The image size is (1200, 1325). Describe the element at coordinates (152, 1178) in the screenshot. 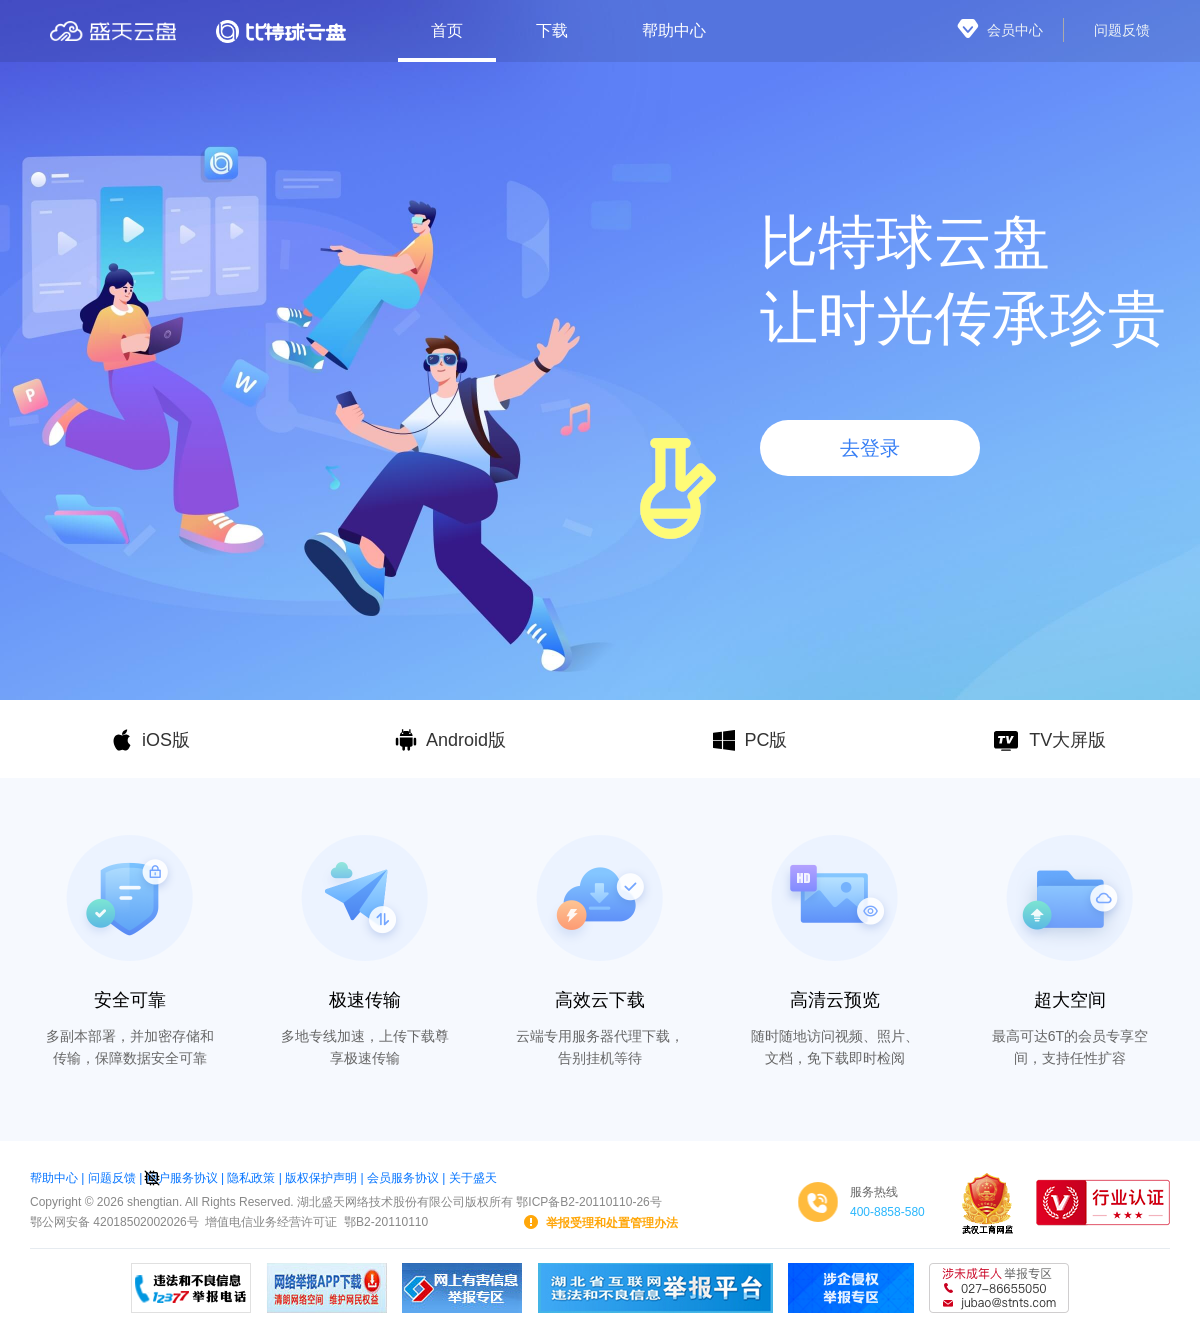

I see `indicates processor or CPU is disabled` at that location.